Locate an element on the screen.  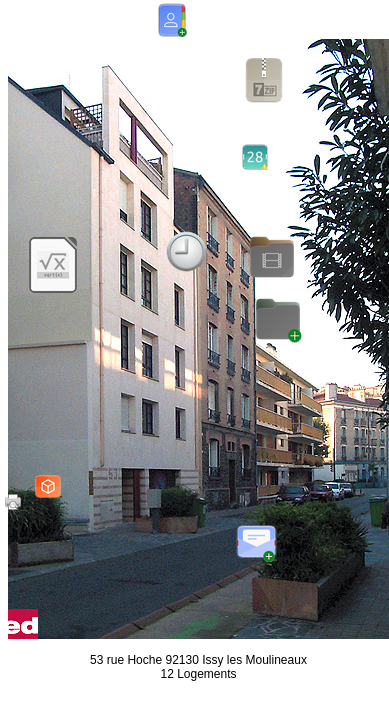
indicates an upcoming appointment or event is located at coordinates (255, 157).